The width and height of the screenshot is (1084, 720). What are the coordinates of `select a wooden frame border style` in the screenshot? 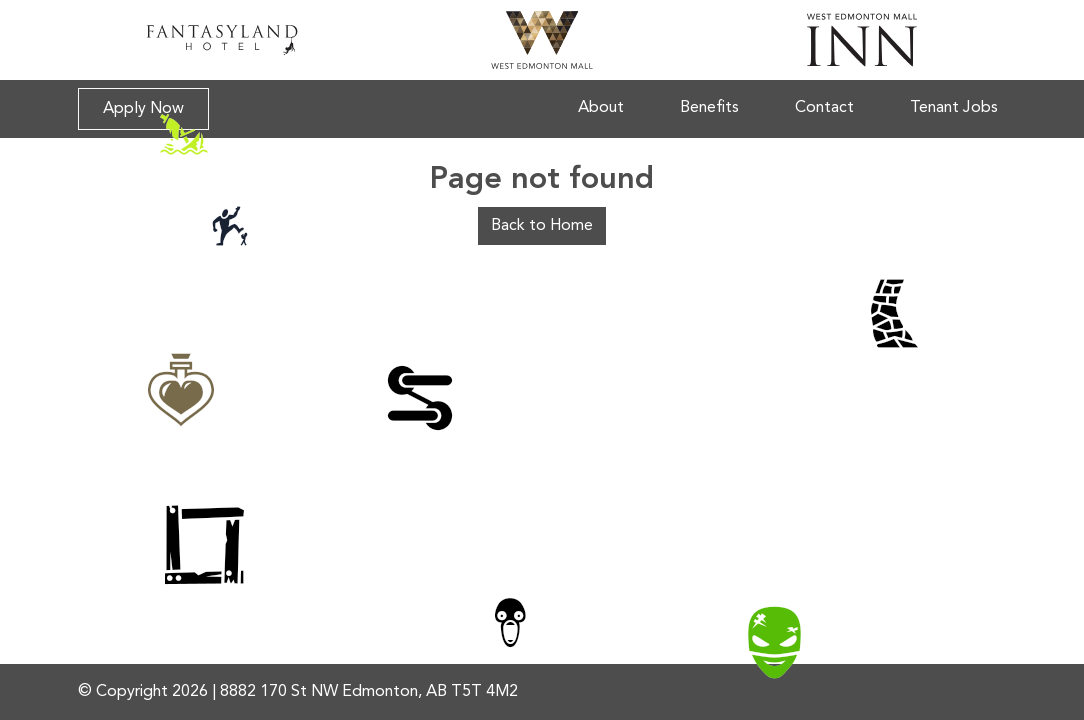 It's located at (204, 545).